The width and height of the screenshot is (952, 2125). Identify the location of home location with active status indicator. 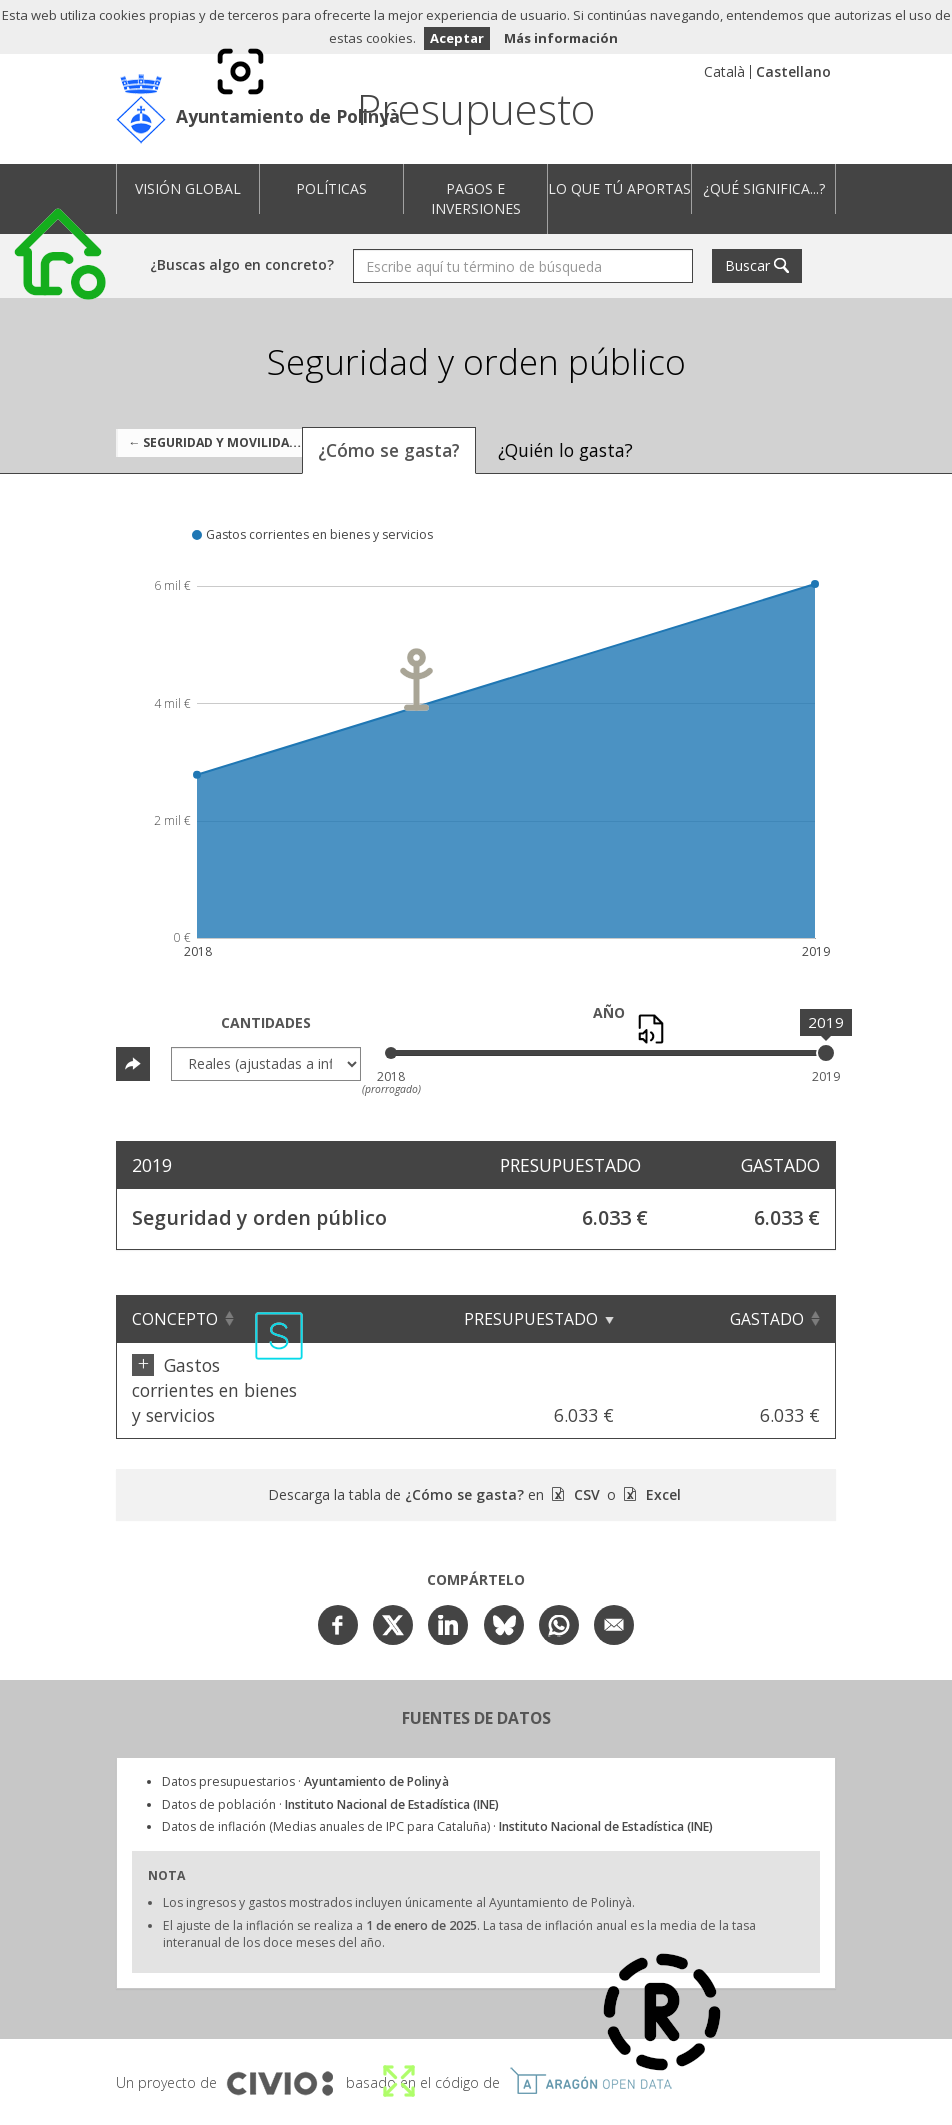
(58, 252).